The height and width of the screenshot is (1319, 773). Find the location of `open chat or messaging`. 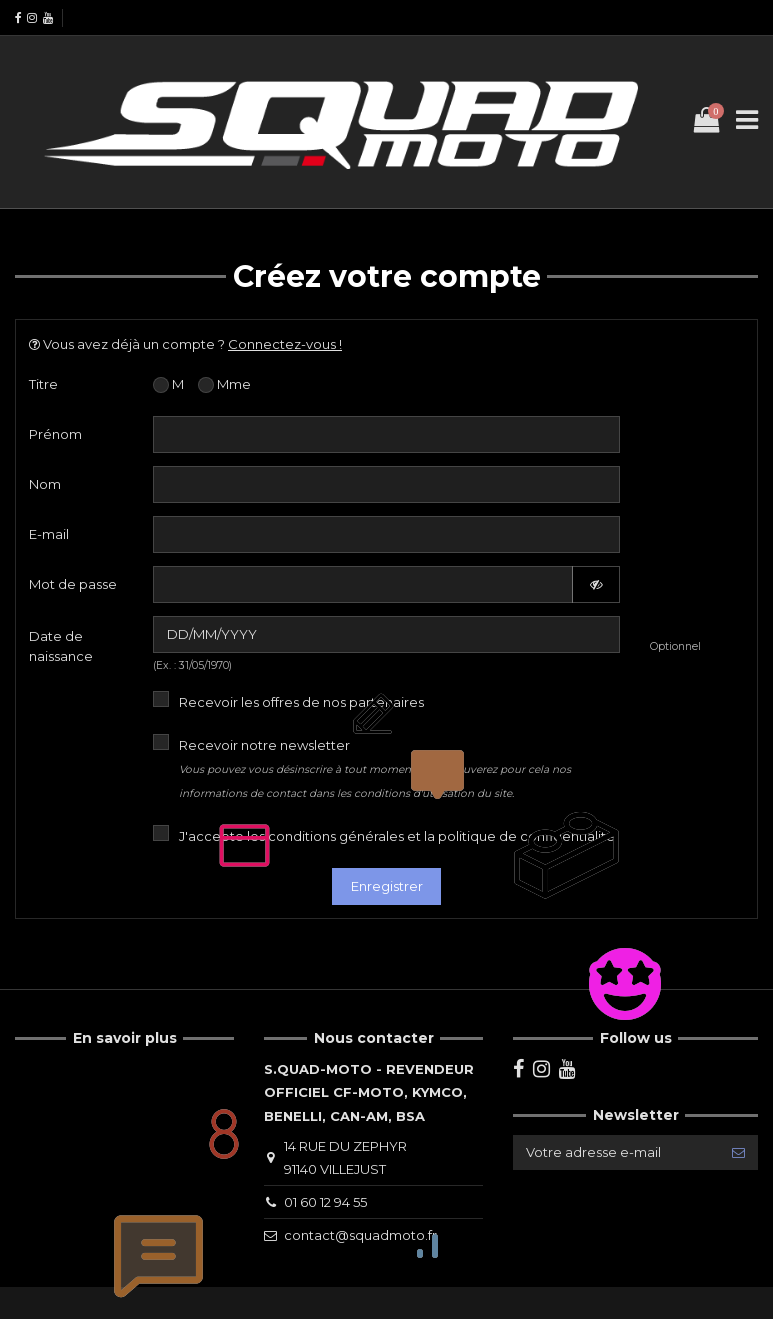

open chat or messaging is located at coordinates (437, 772).